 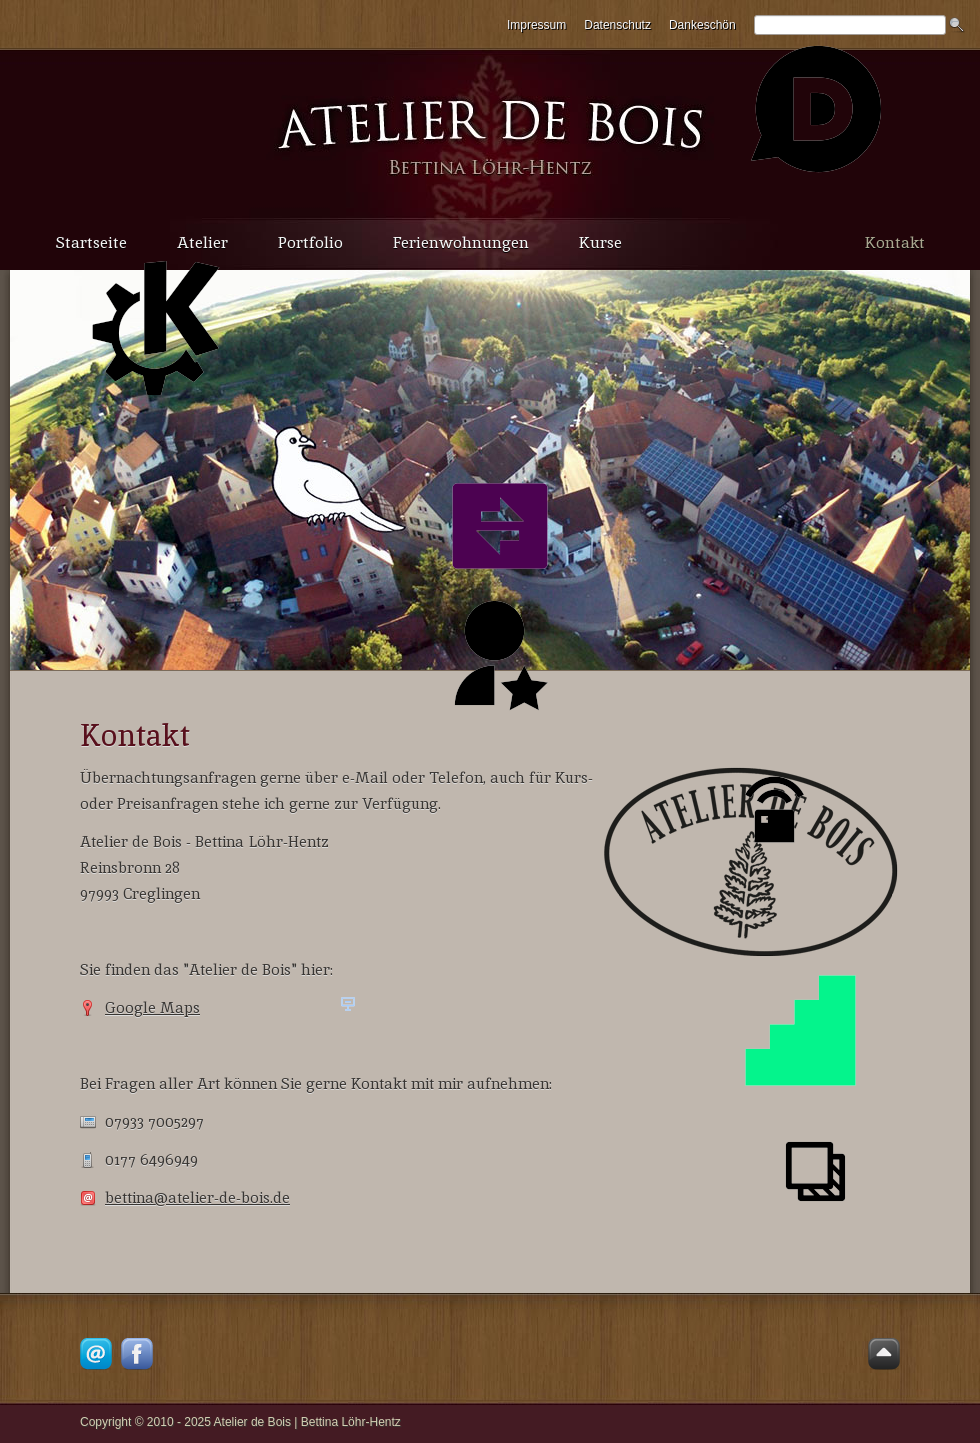 I want to click on apply shadow effect to selected element, so click(x=815, y=1171).